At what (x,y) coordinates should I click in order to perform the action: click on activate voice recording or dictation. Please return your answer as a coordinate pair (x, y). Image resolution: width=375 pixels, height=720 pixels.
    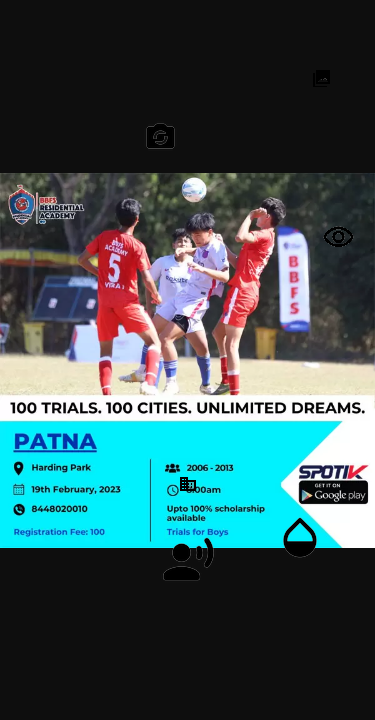
    Looking at the image, I should click on (188, 559).